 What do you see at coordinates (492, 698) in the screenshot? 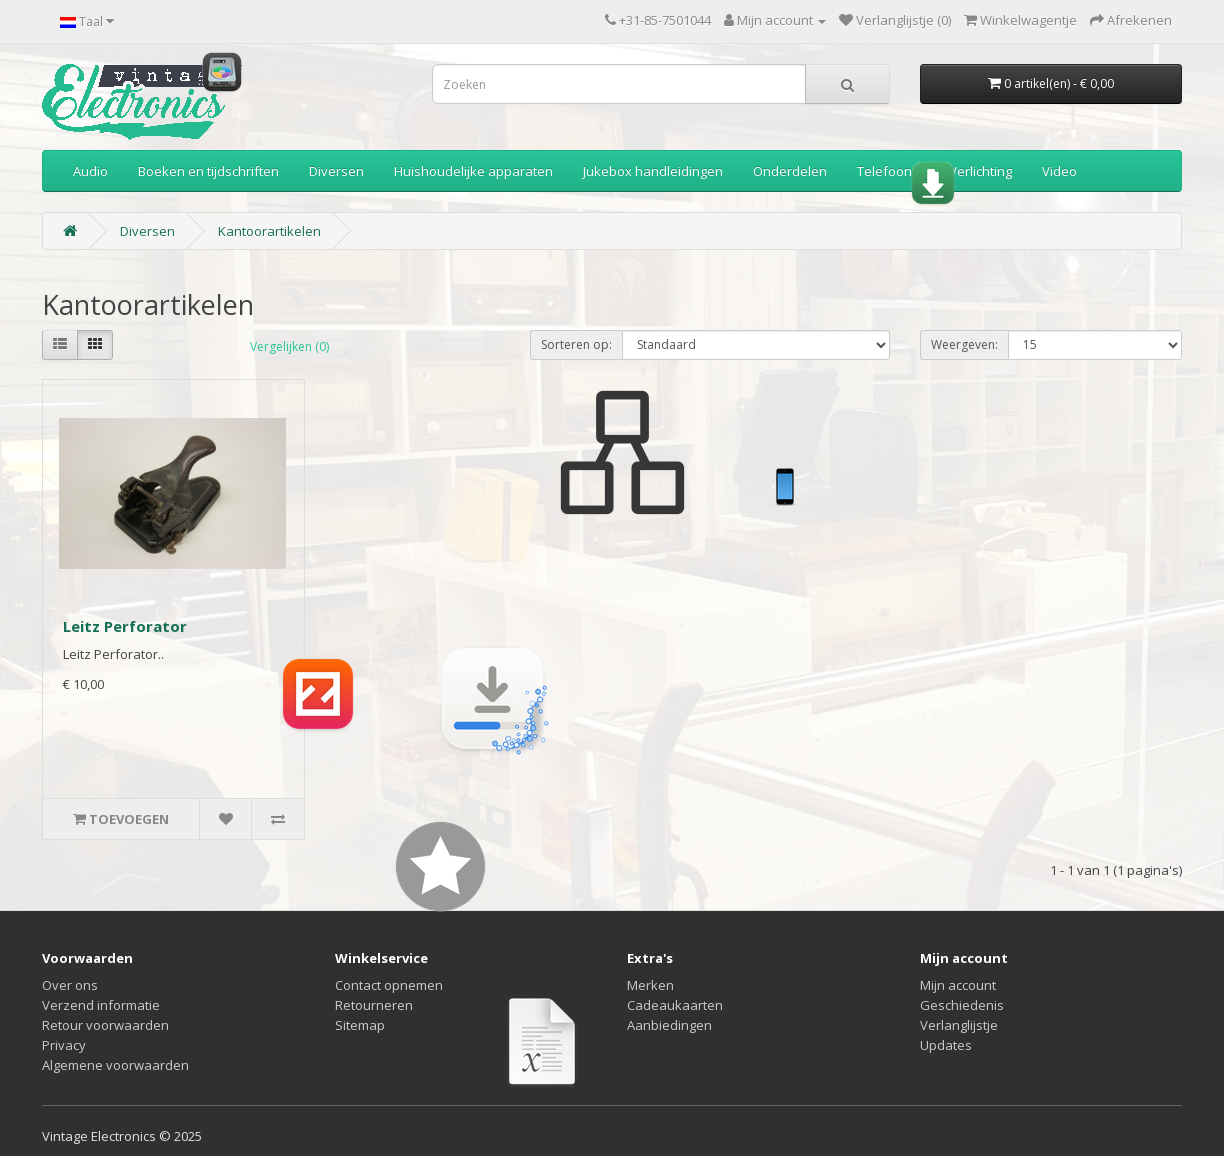
I see `open varia download manager` at bounding box center [492, 698].